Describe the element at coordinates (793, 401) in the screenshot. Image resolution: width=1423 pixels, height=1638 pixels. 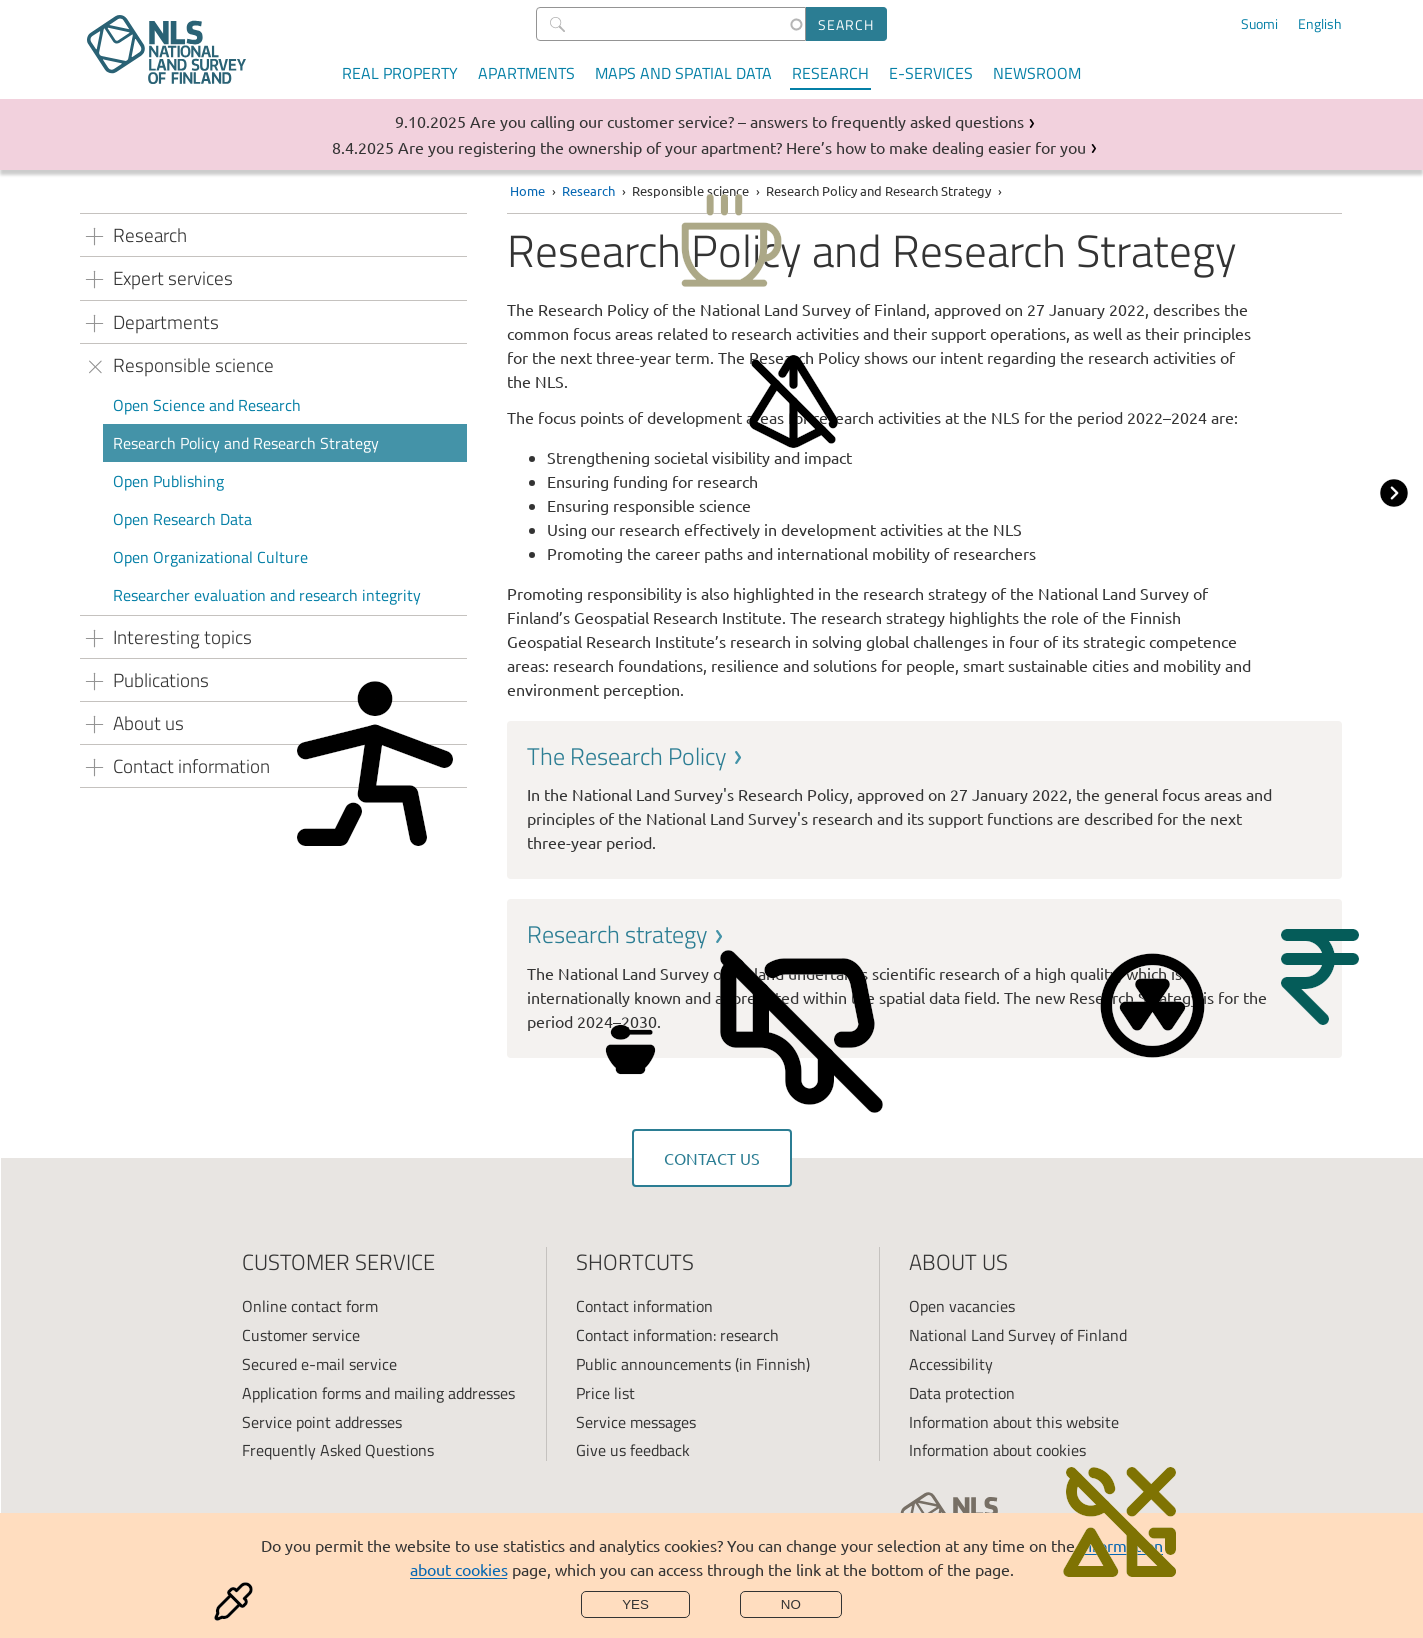
I see `disable or hide pyramid view` at that location.